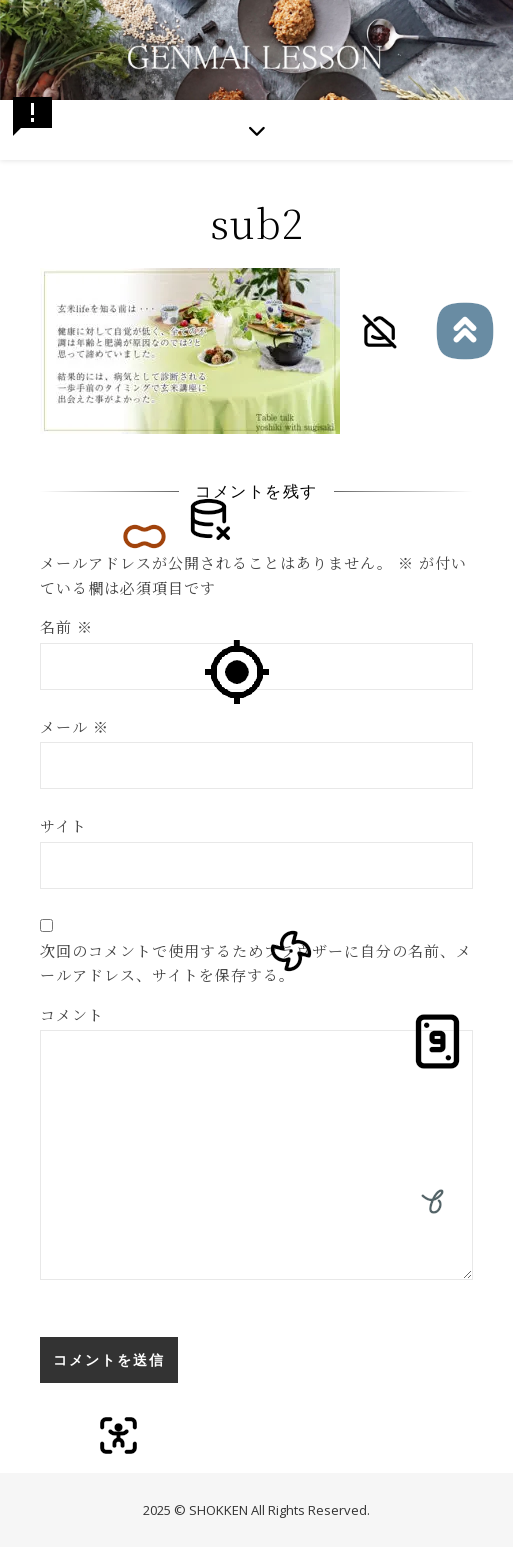 The height and width of the screenshot is (1547, 513). I want to click on peanut app logo or brand icon, so click(144, 536).